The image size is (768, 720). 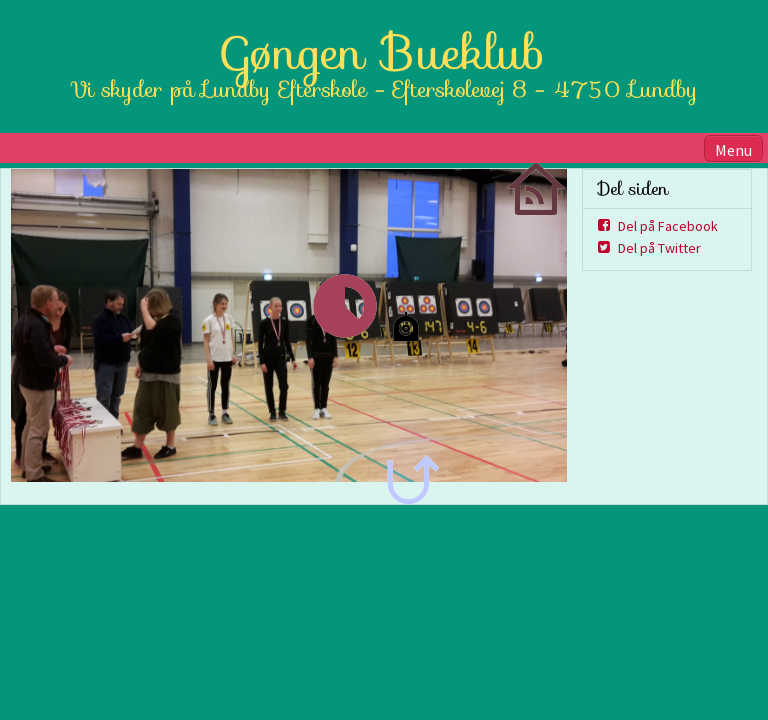 I want to click on redo or repeat last action, so click(x=411, y=481).